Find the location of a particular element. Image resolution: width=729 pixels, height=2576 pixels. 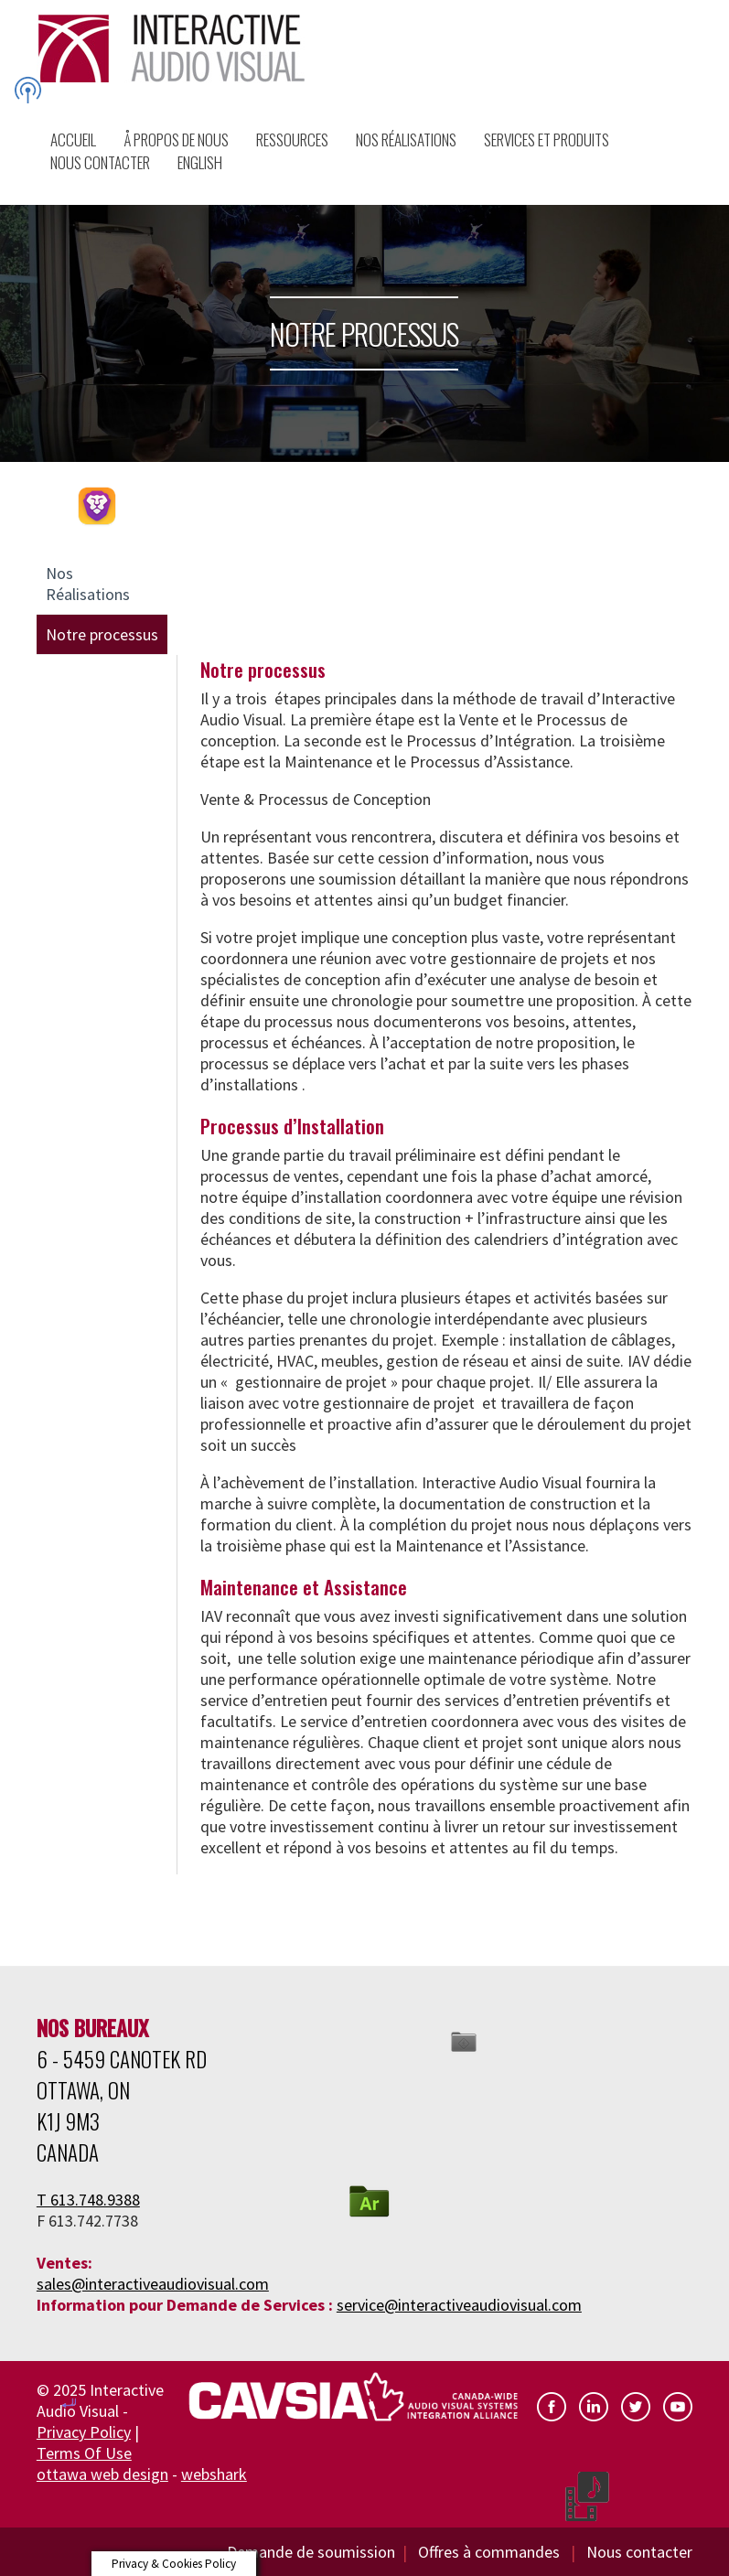

open adobe aero project files folder is located at coordinates (369, 2202).